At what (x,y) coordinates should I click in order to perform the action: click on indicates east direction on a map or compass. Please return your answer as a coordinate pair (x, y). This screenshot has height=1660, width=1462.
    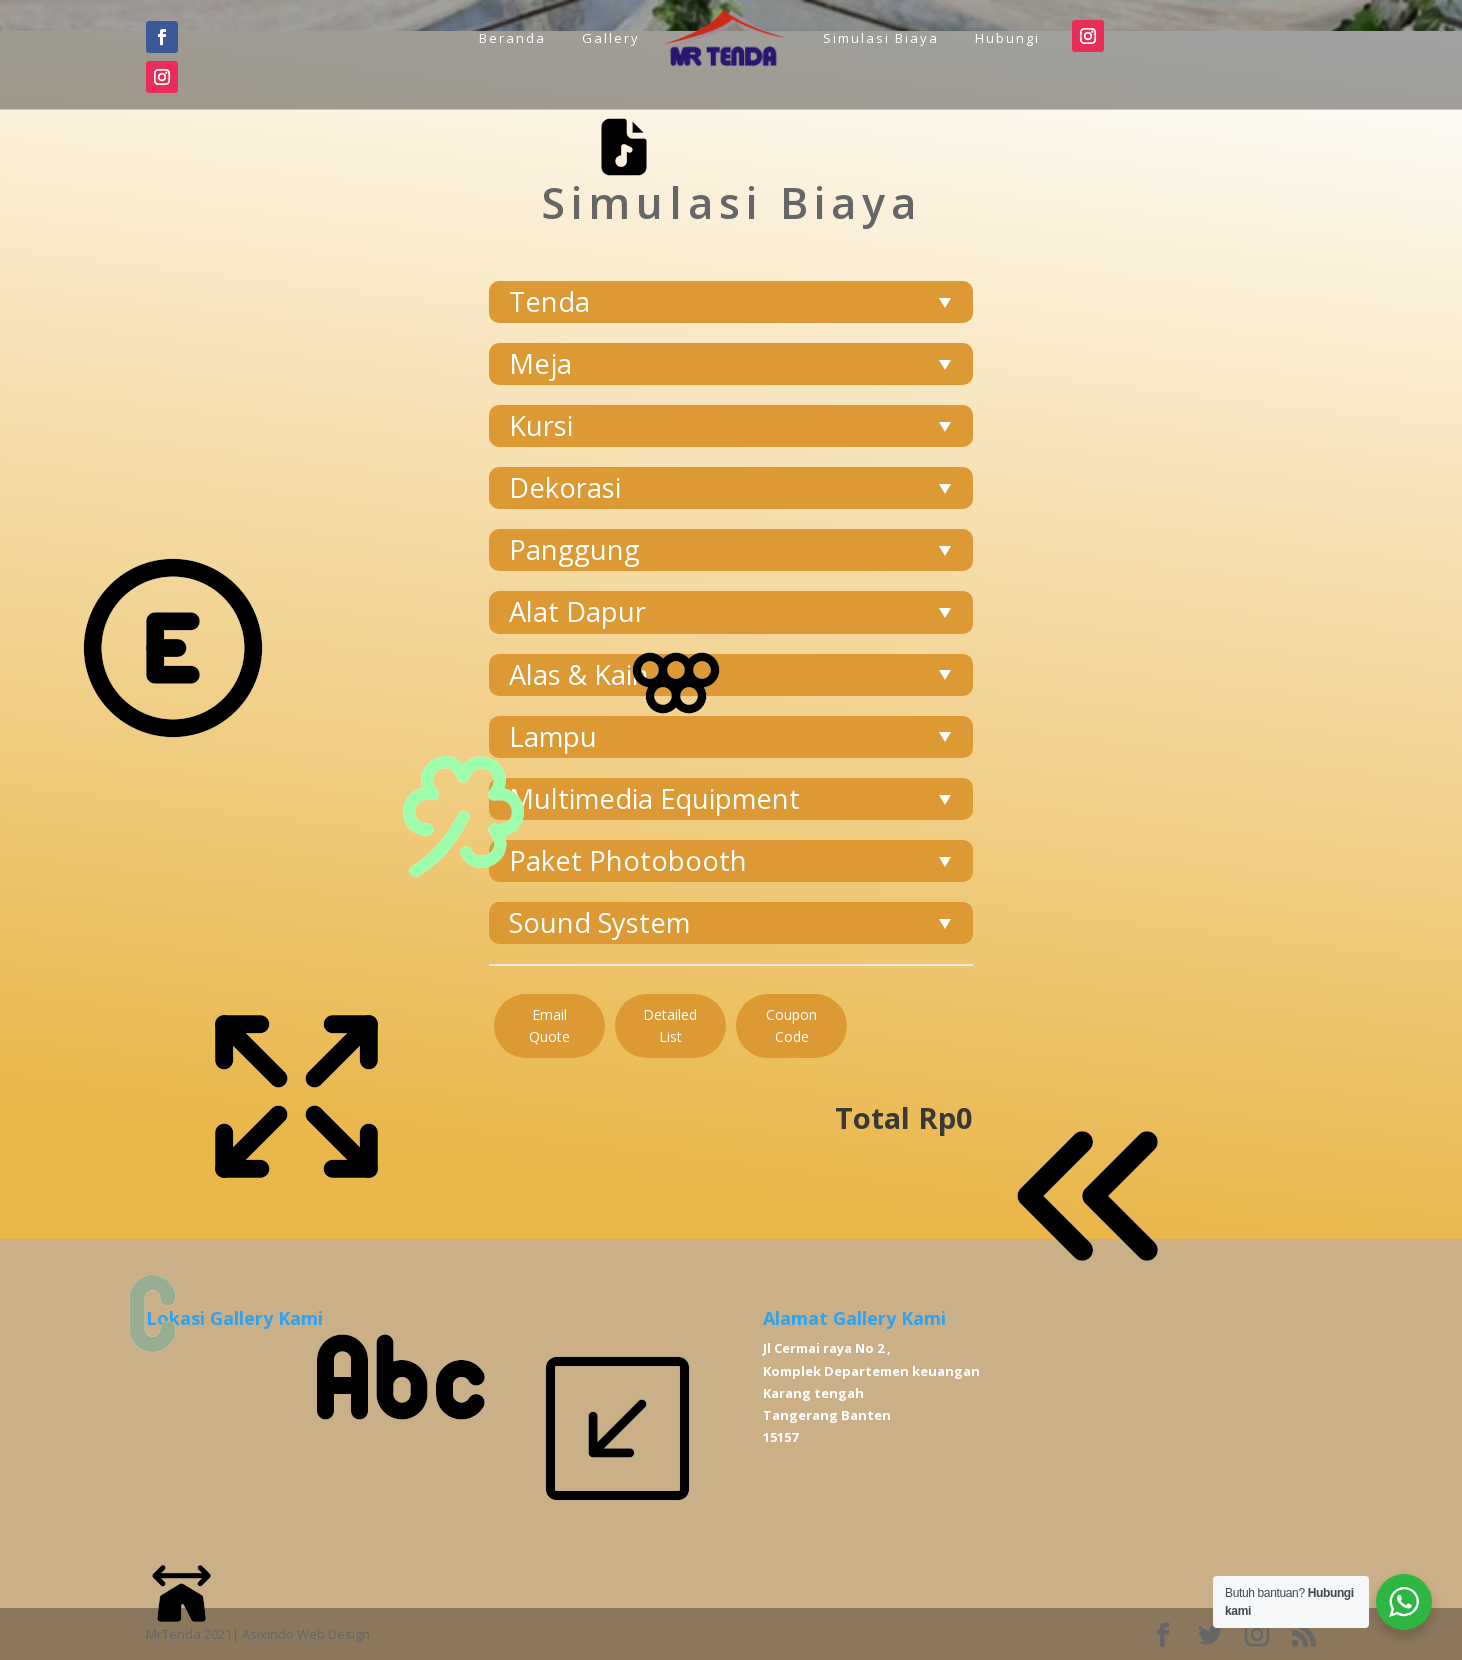
    Looking at the image, I should click on (173, 648).